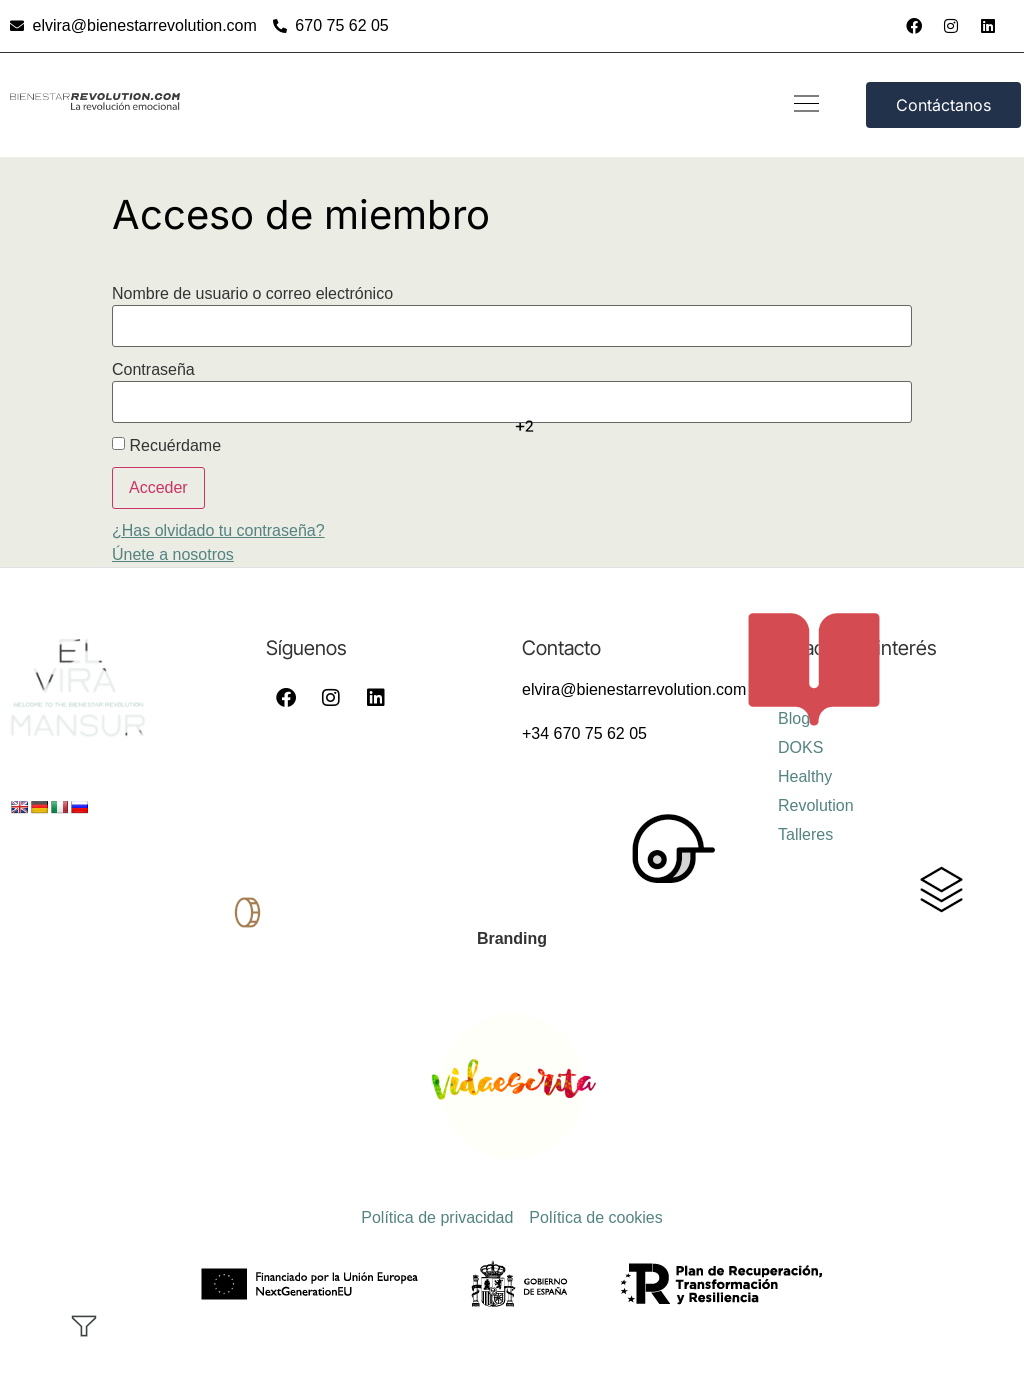  Describe the element at coordinates (941, 889) in the screenshot. I see `view layers or stacked items` at that location.